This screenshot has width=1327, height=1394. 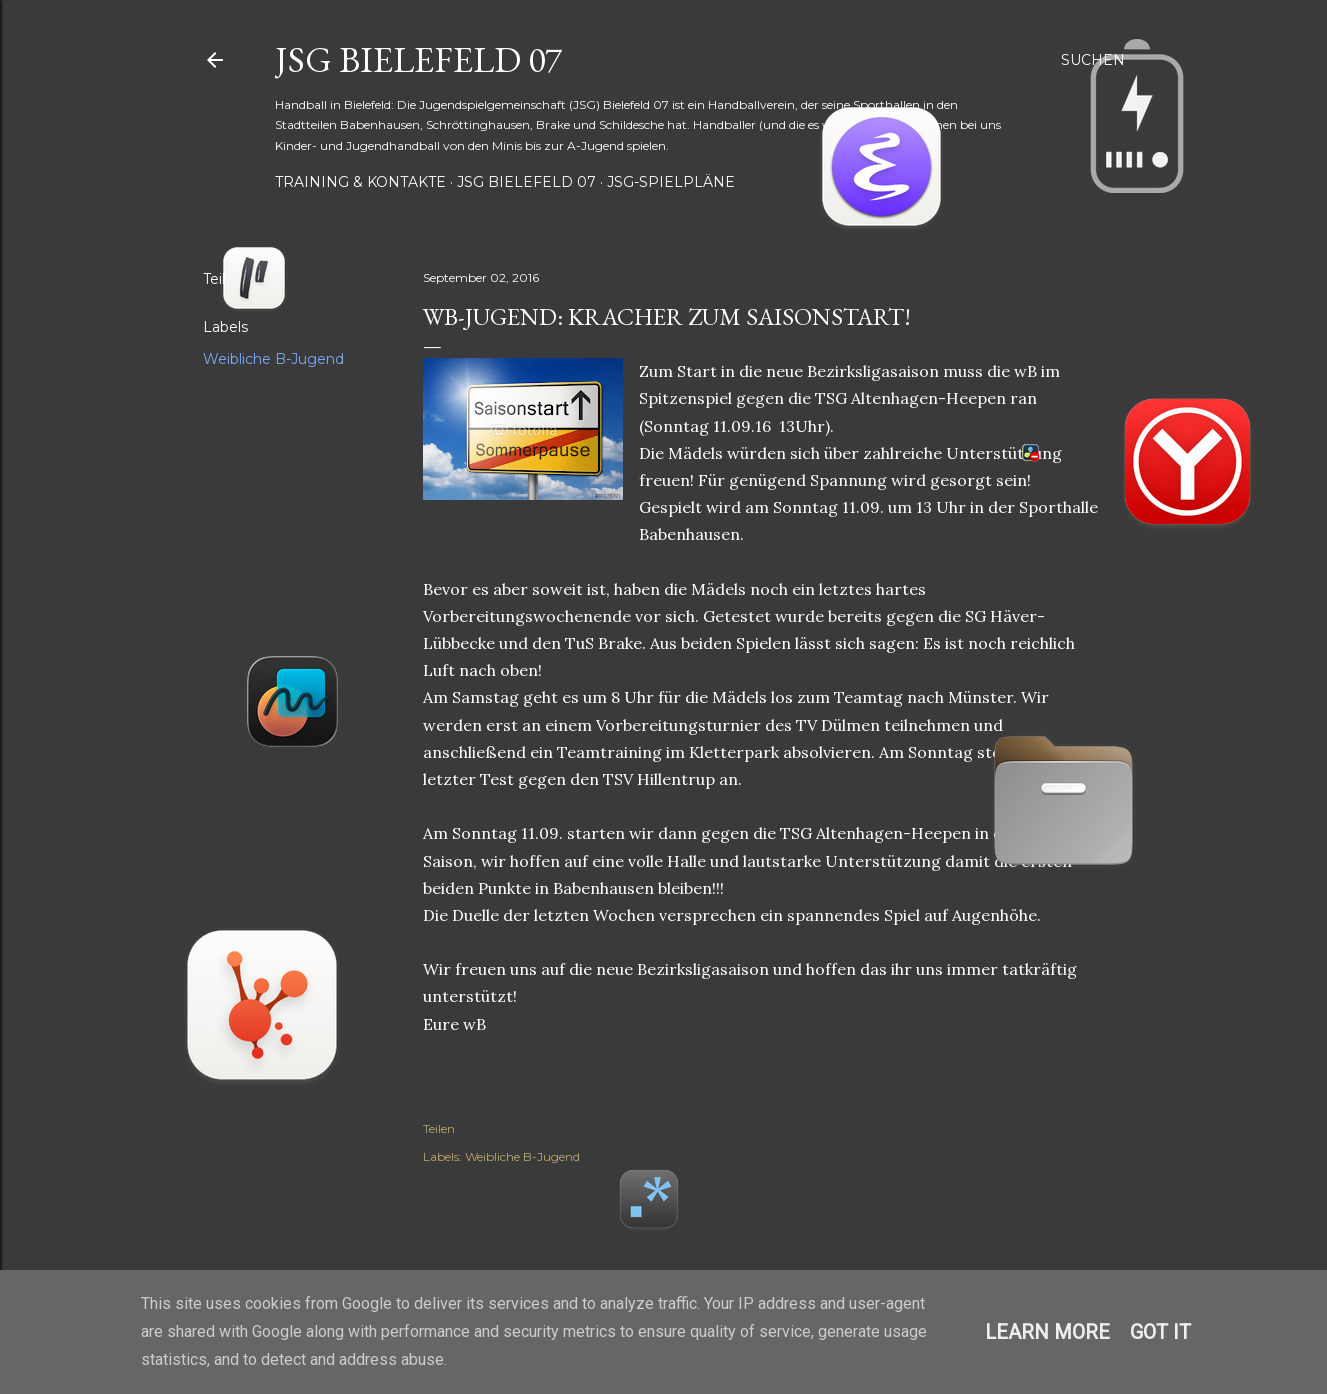 What do you see at coordinates (881, 166) in the screenshot?
I see `open emacs text editor` at bounding box center [881, 166].